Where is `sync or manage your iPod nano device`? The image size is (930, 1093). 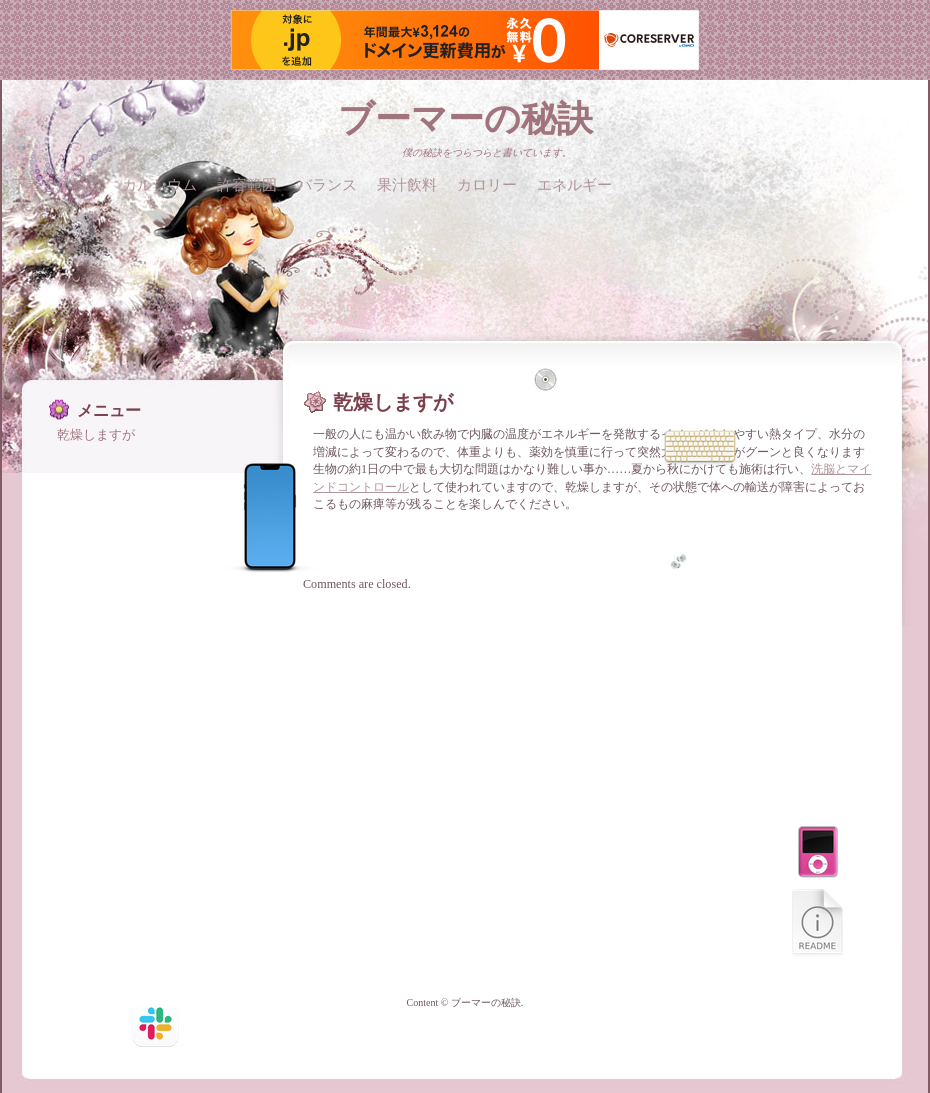 sync or manage your iPod nano device is located at coordinates (818, 840).